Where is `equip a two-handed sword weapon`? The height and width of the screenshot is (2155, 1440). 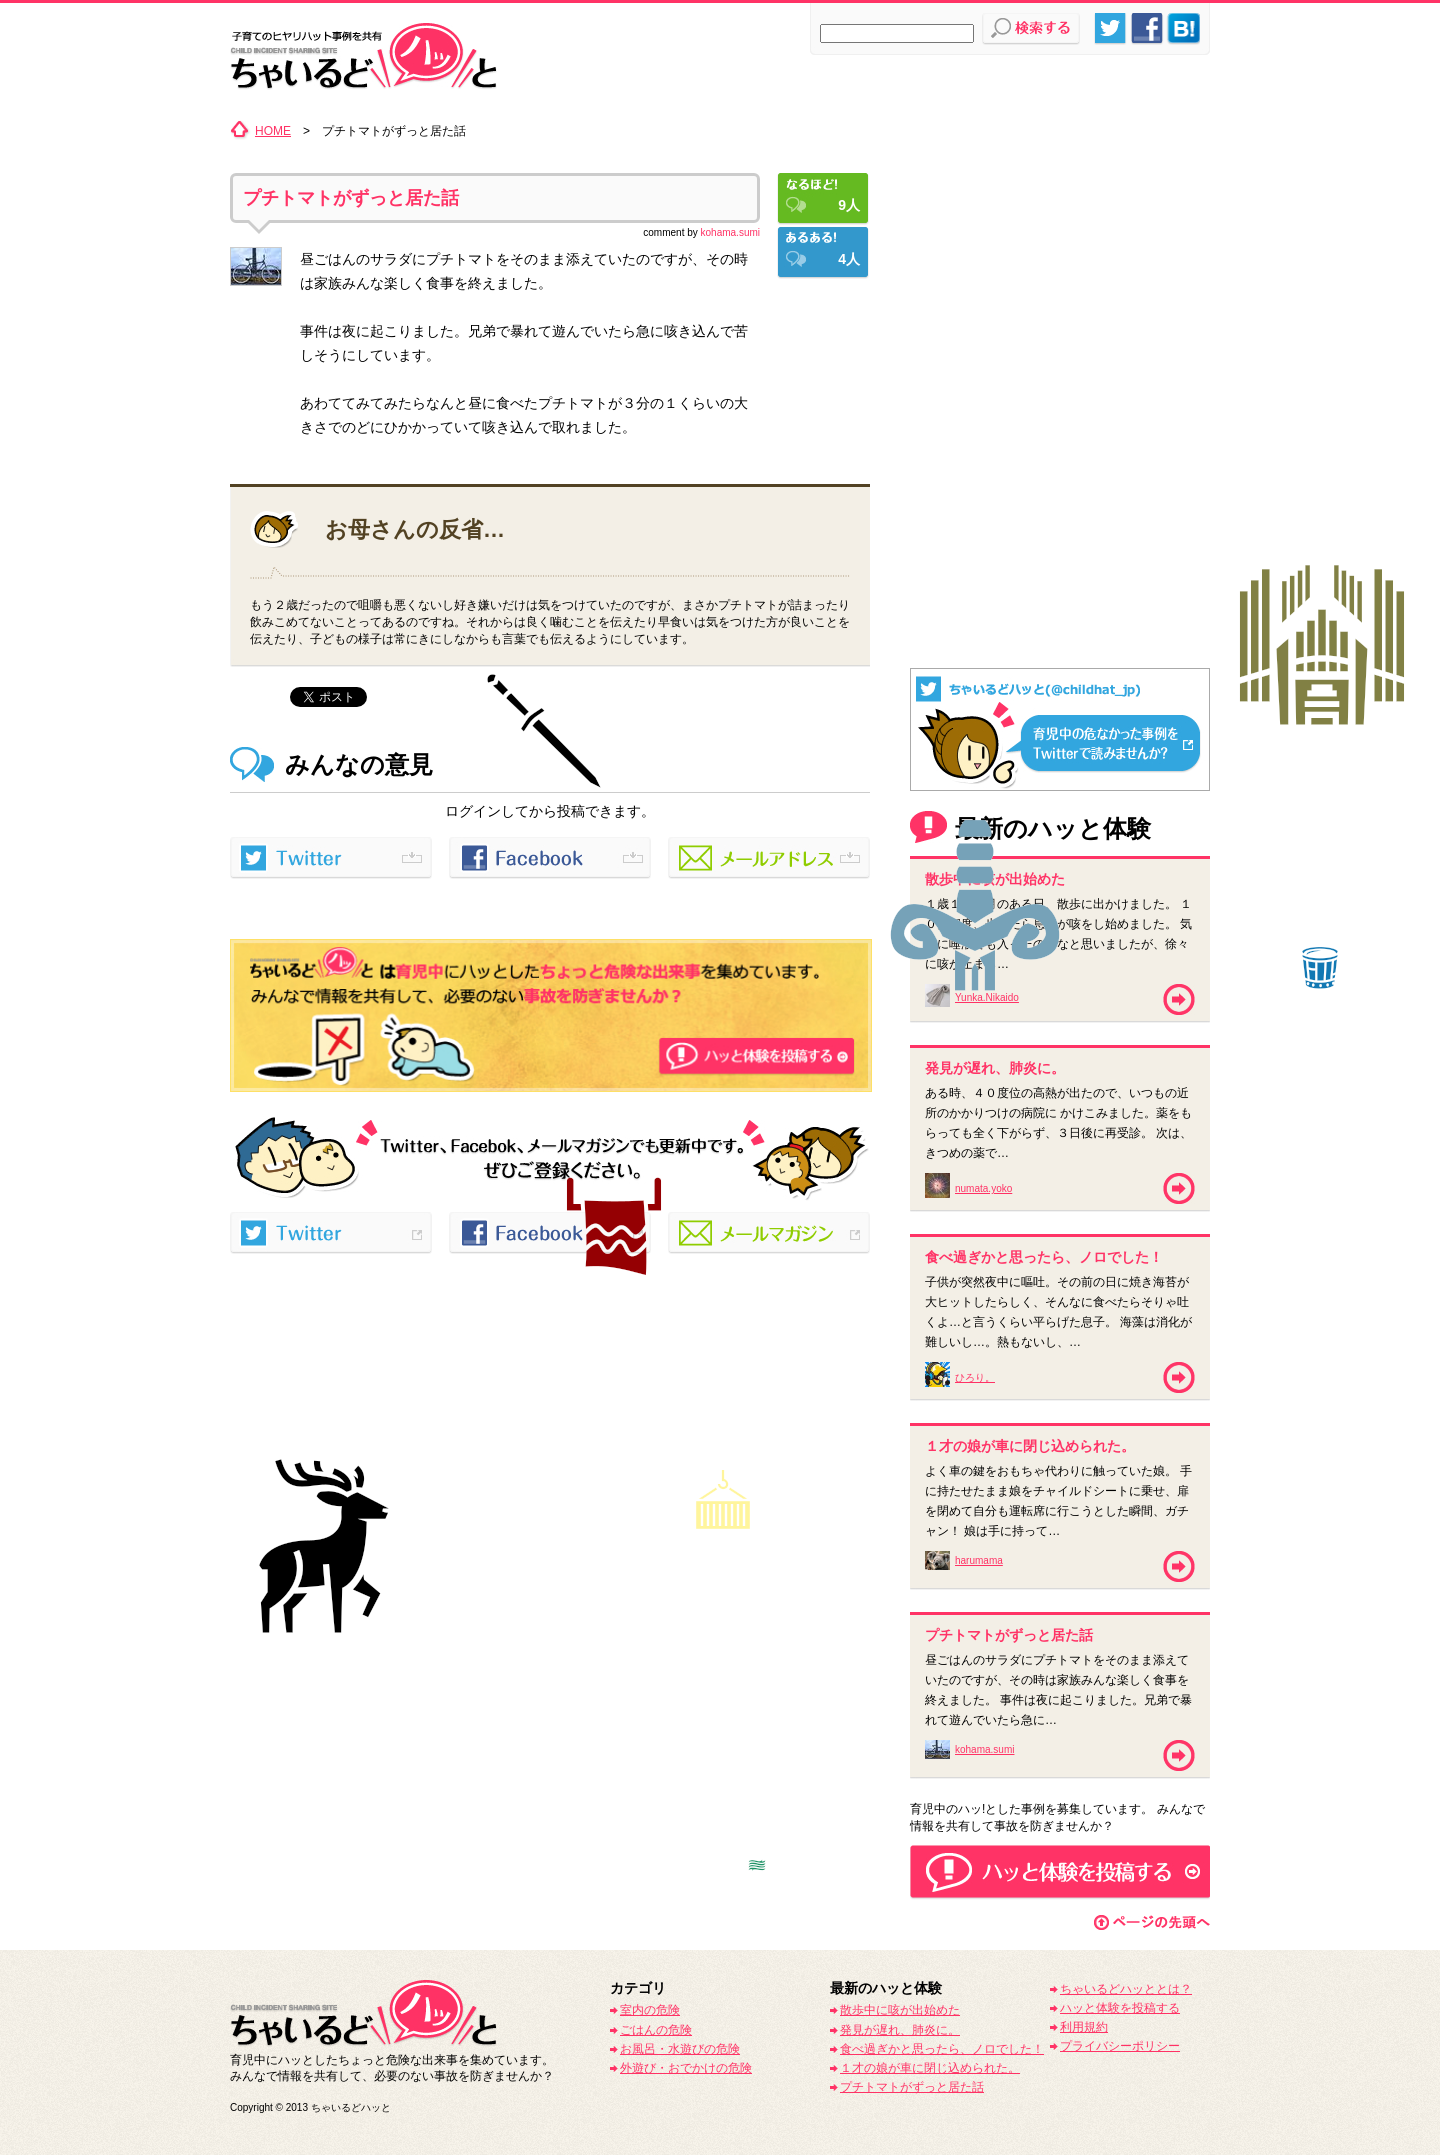
equip a two-handed sword weapon is located at coordinates (544, 731).